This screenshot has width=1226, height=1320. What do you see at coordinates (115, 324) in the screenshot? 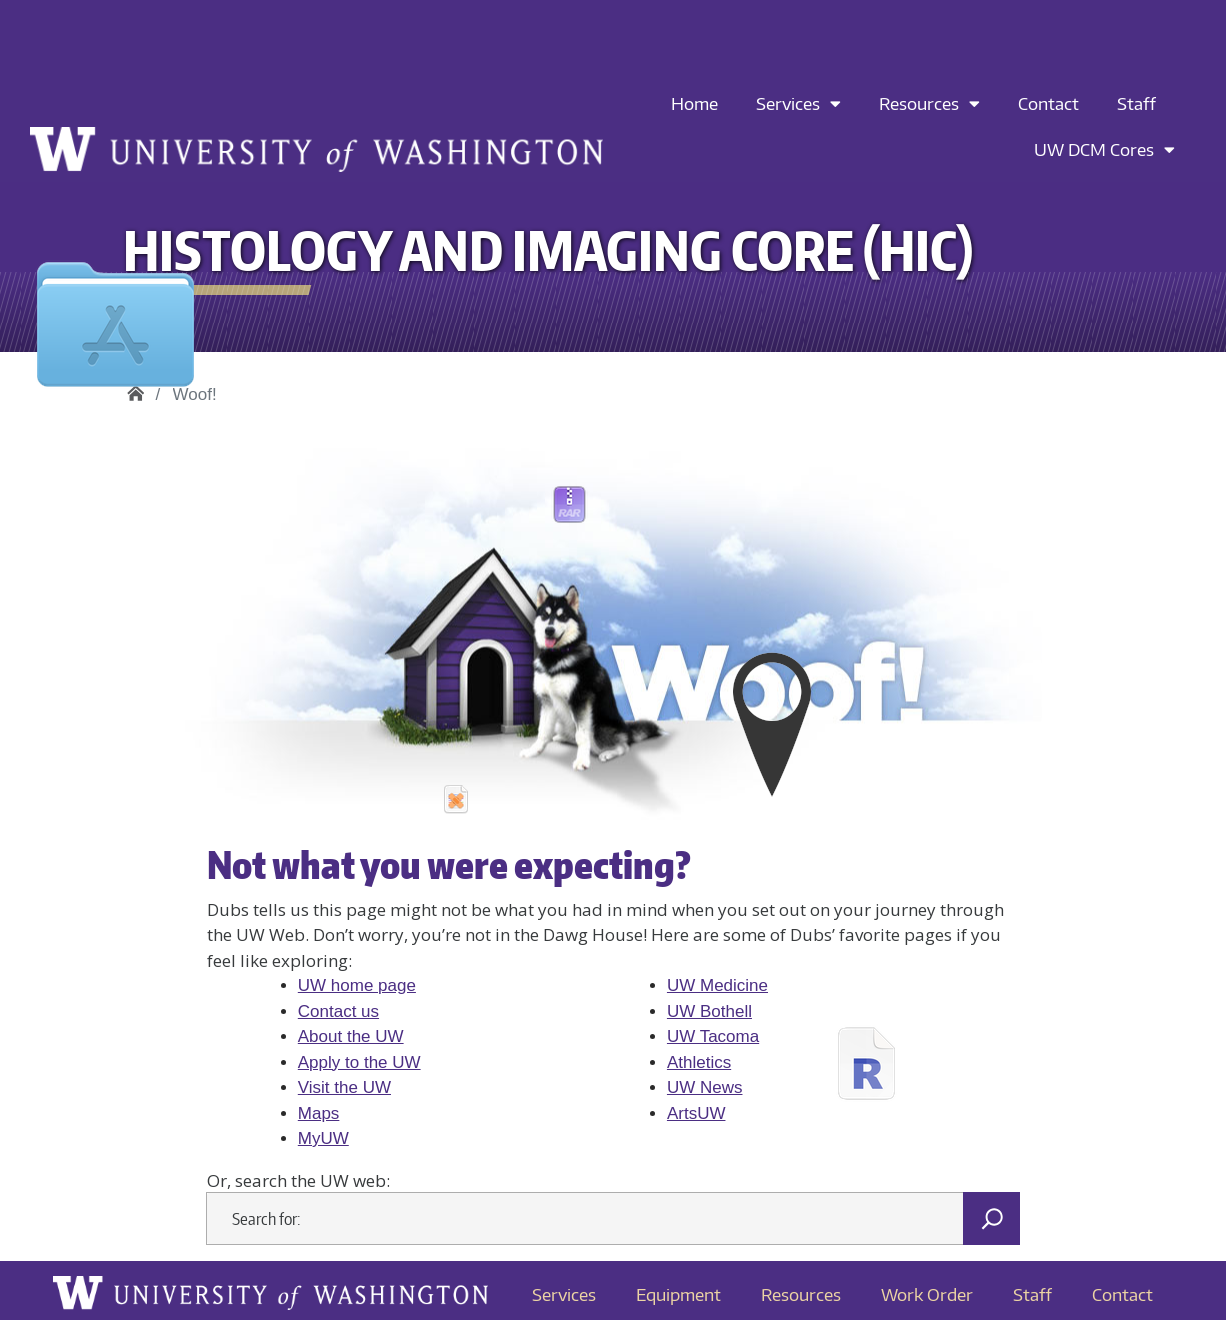
I see `open your templates folder` at bounding box center [115, 324].